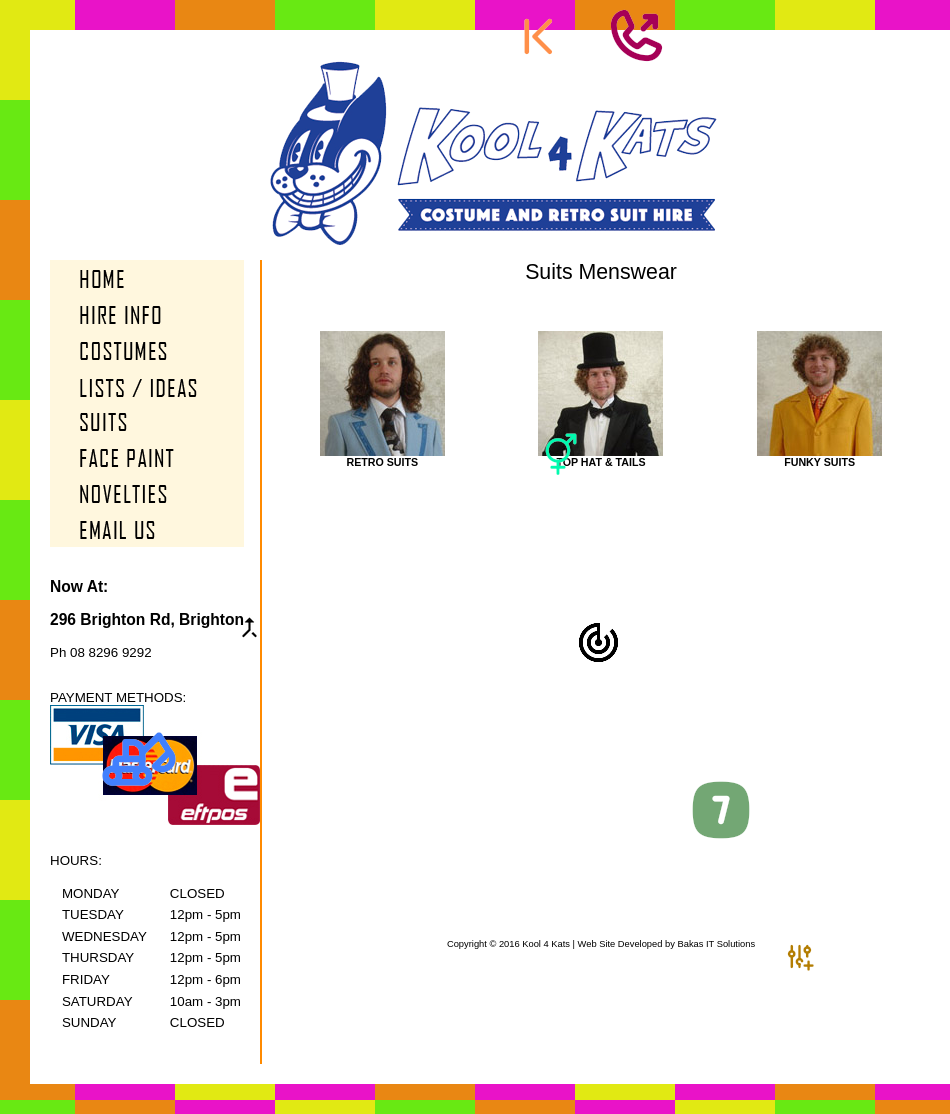 This screenshot has height=1114, width=950. Describe the element at coordinates (637, 34) in the screenshot. I see `make an outgoing call` at that location.